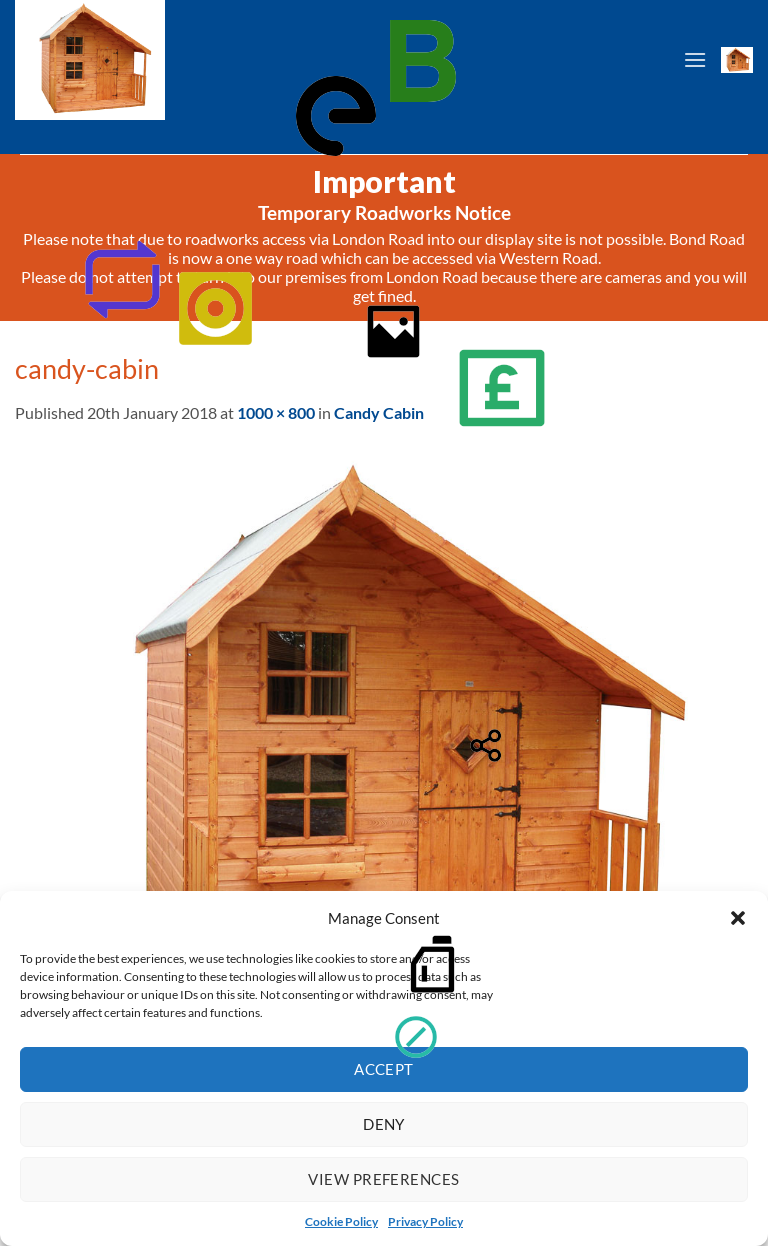  I want to click on share this content, so click(486, 745).